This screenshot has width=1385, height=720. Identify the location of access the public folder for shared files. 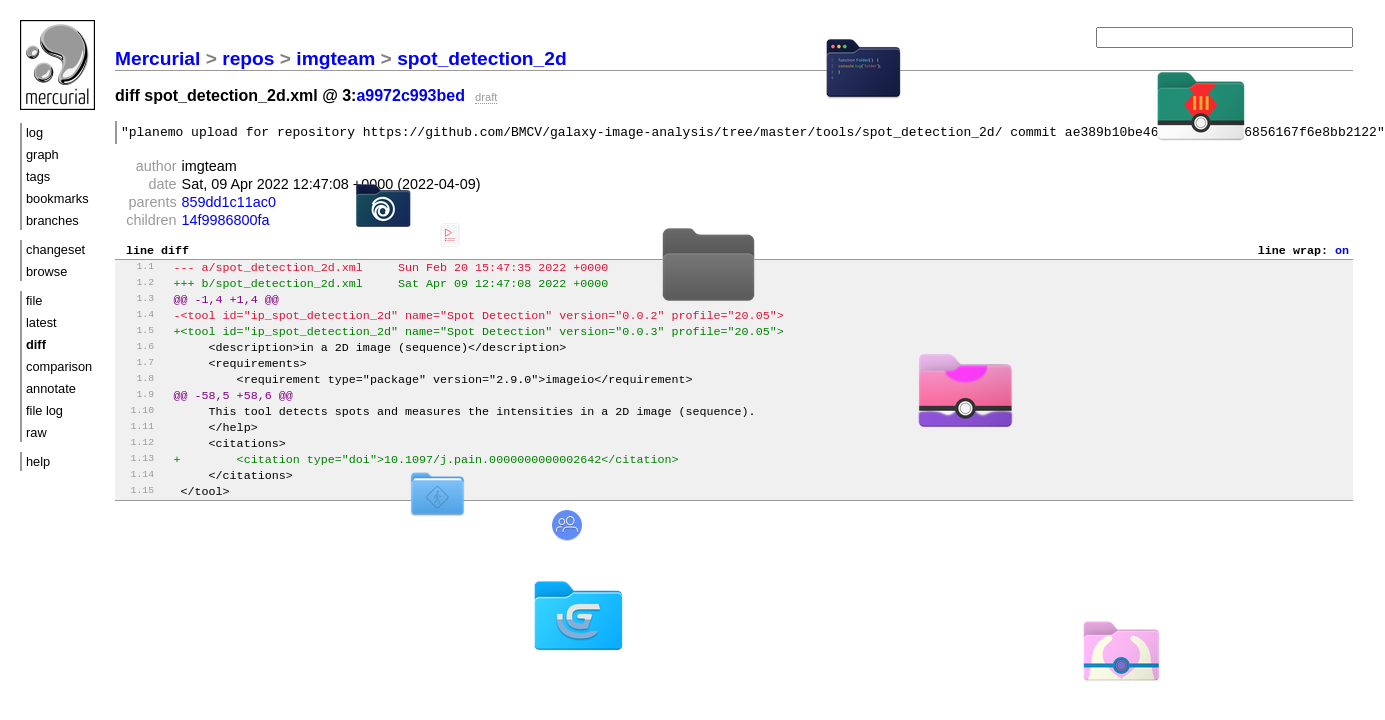
(437, 493).